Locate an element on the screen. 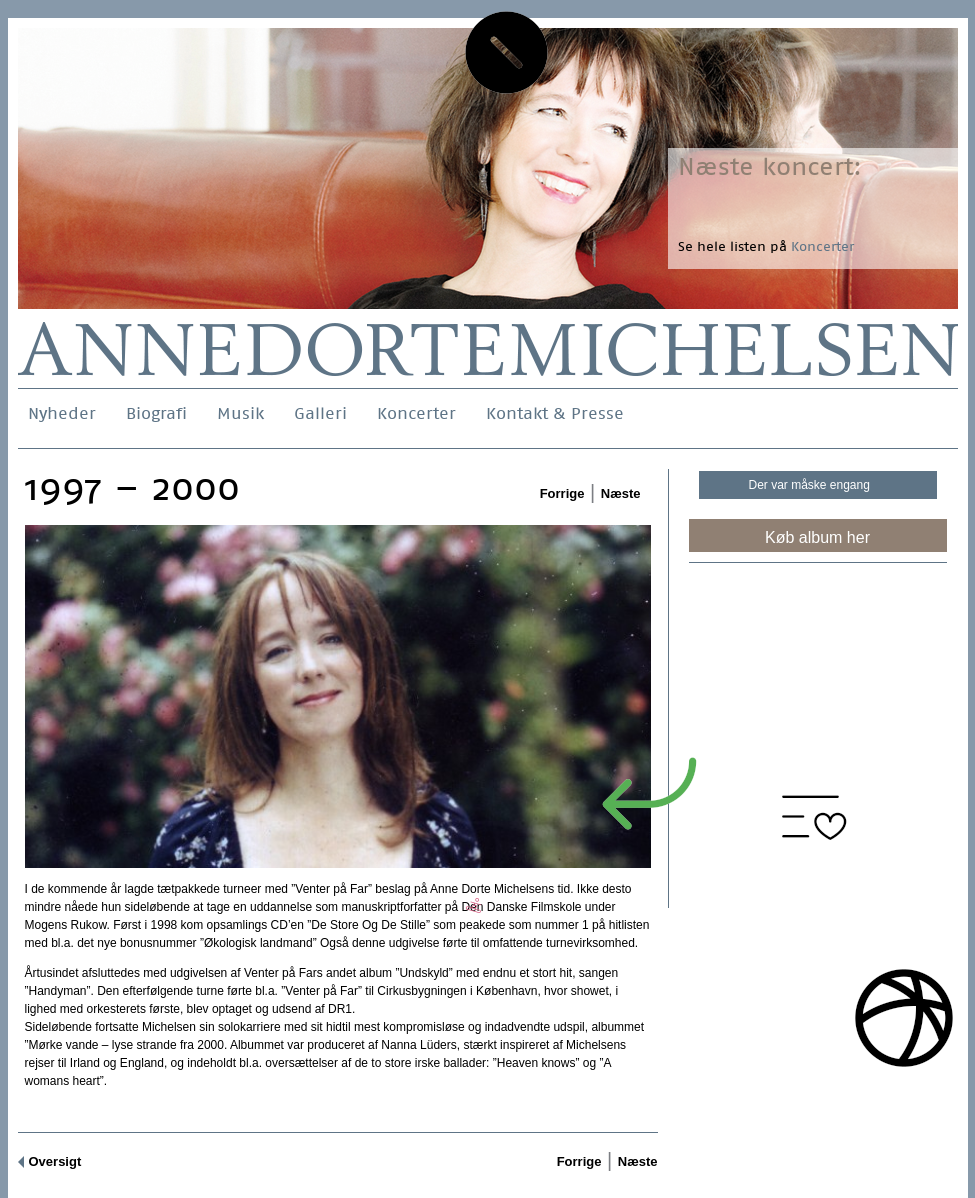 This screenshot has height=1198, width=975. indicates a restricted or prohibited action is located at coordinates (506, 52).